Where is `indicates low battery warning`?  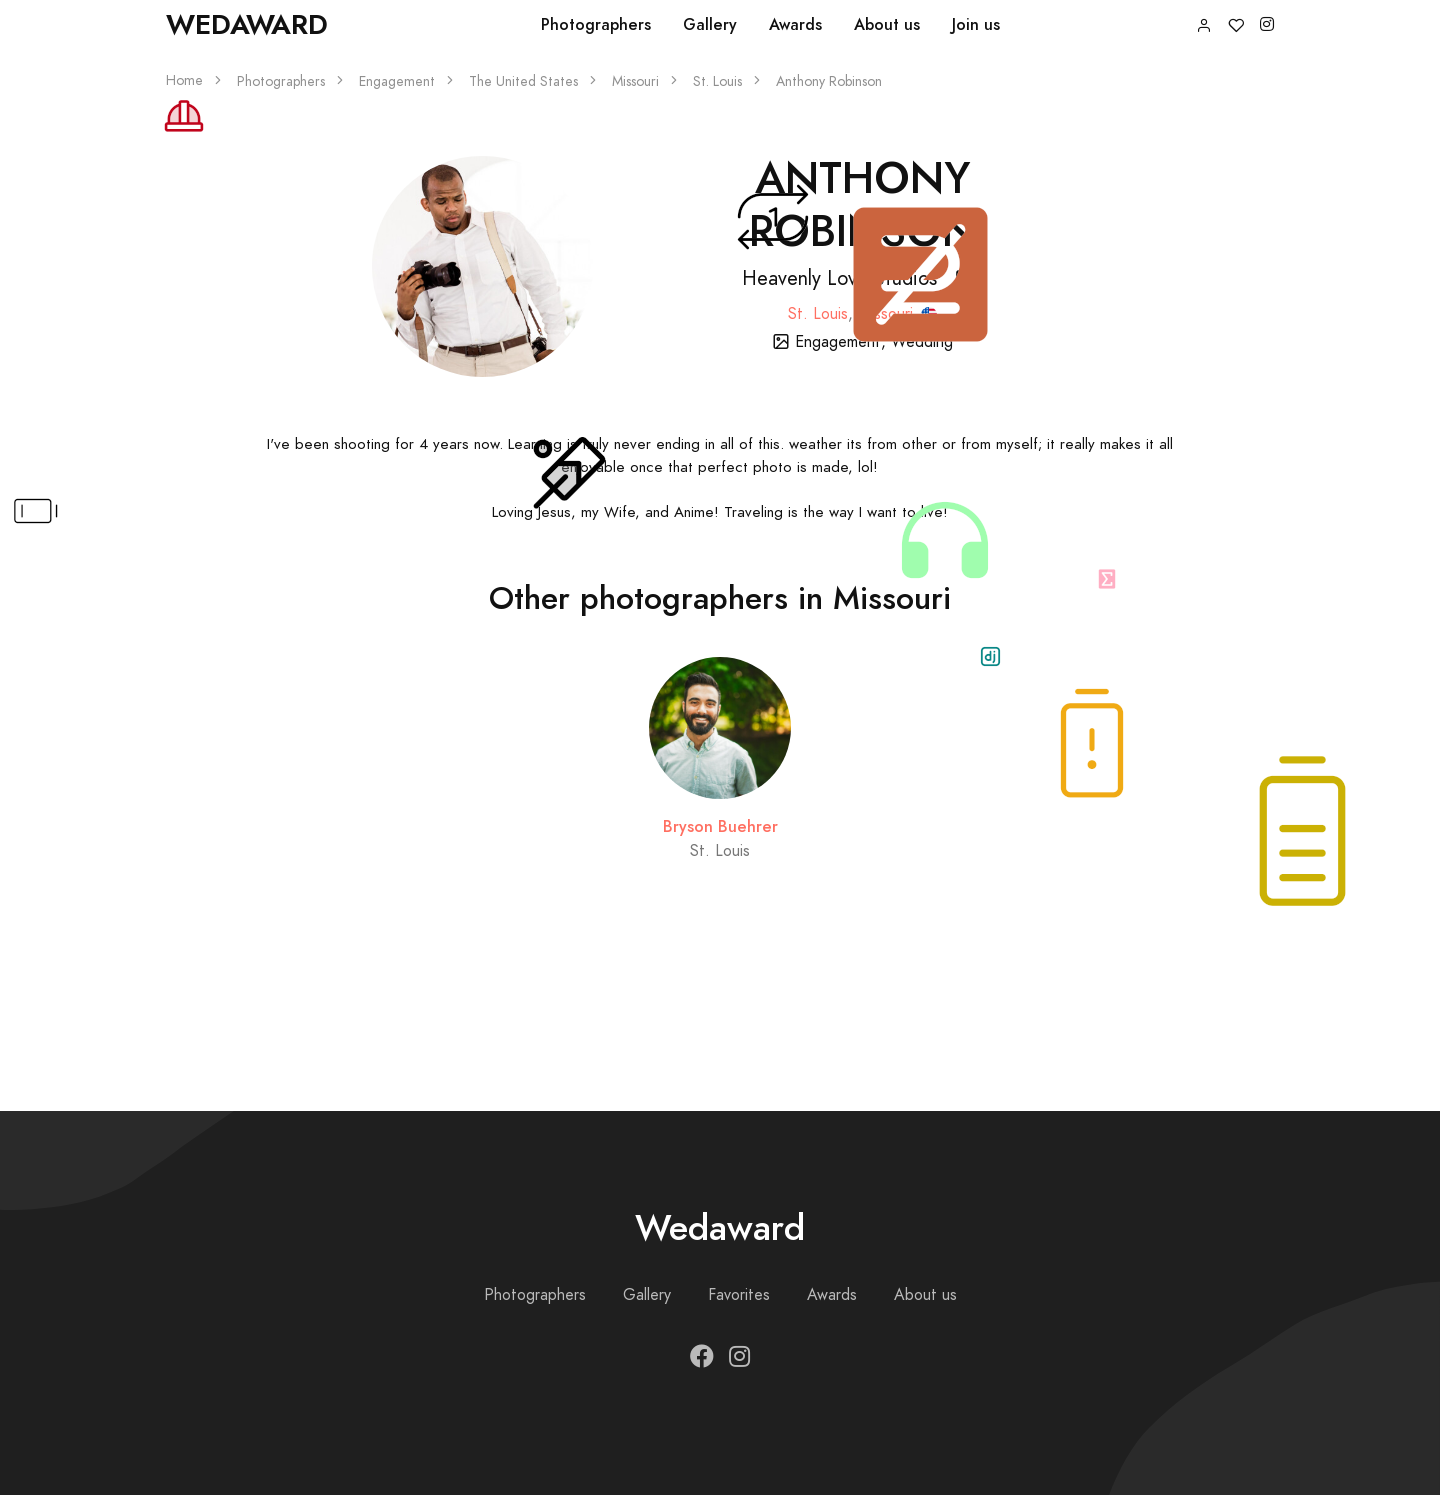
indicates low battery warning is located at coordinates (1092, 745).